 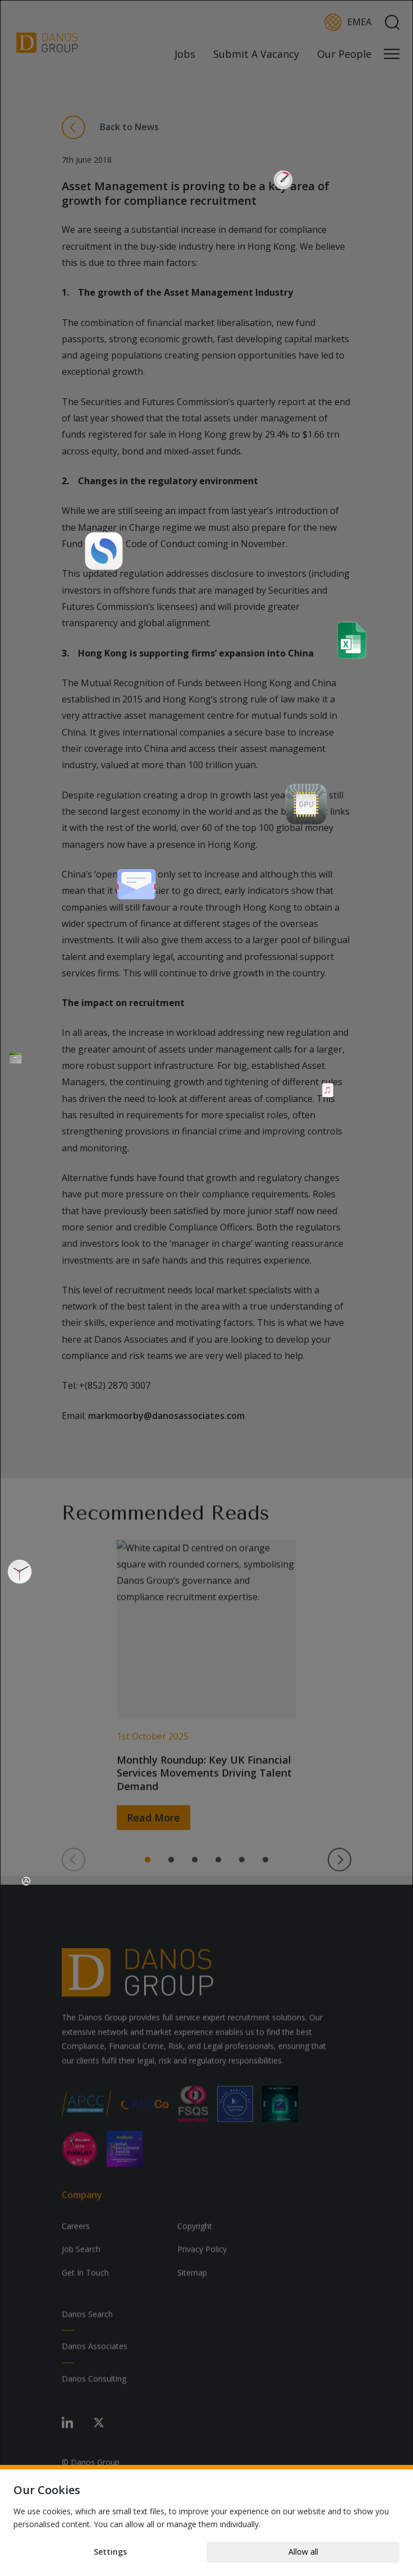 I want to click on an audio file type indicator, so click(x=328, y=1090).